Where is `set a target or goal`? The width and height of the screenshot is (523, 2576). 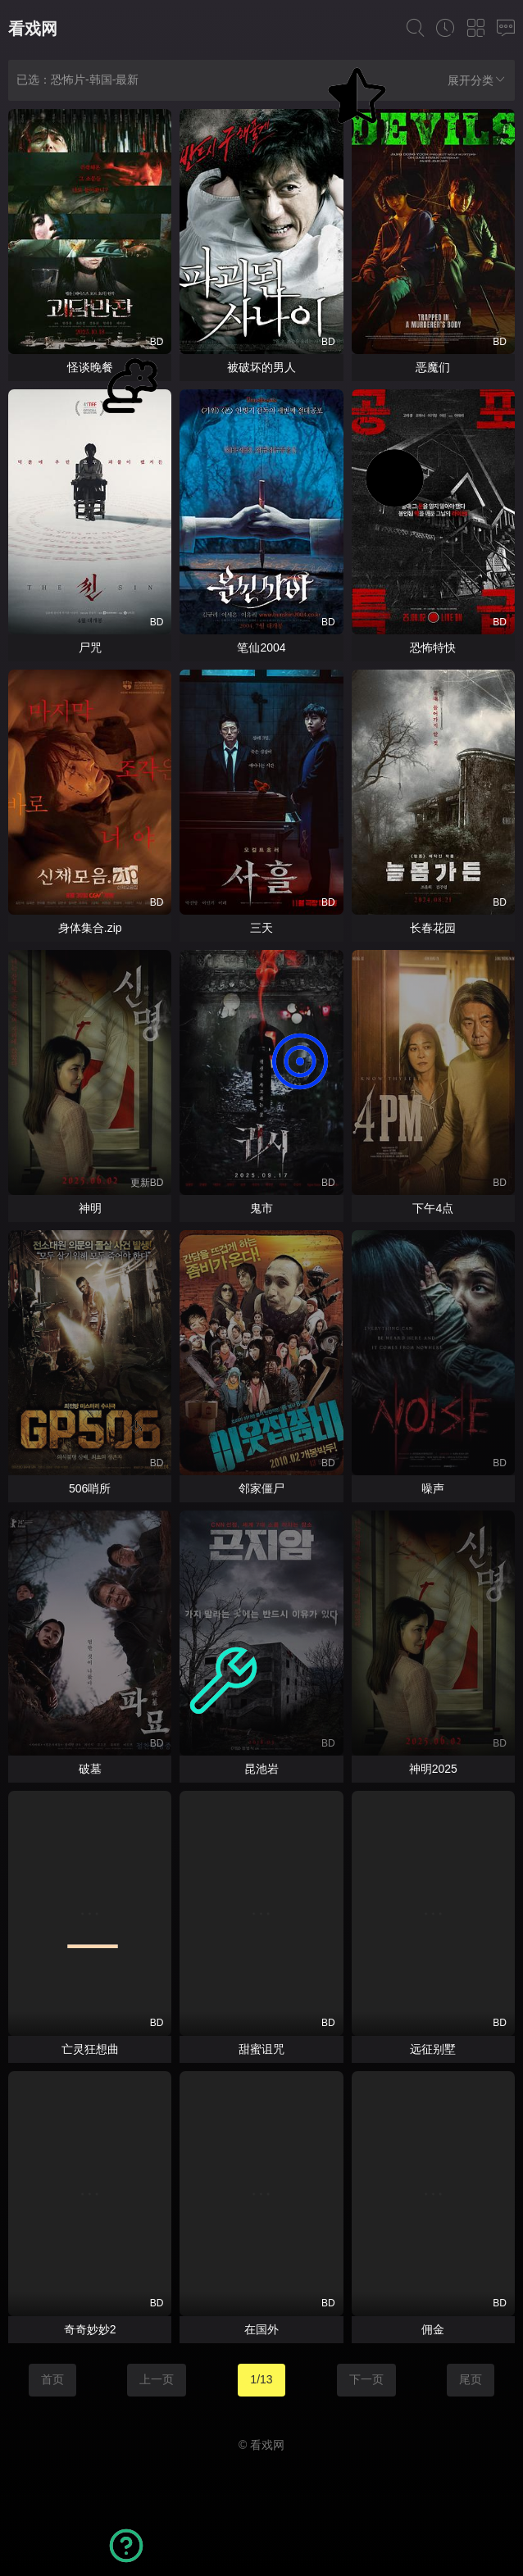 set a target or goal is located at coordinates (300, 1061).